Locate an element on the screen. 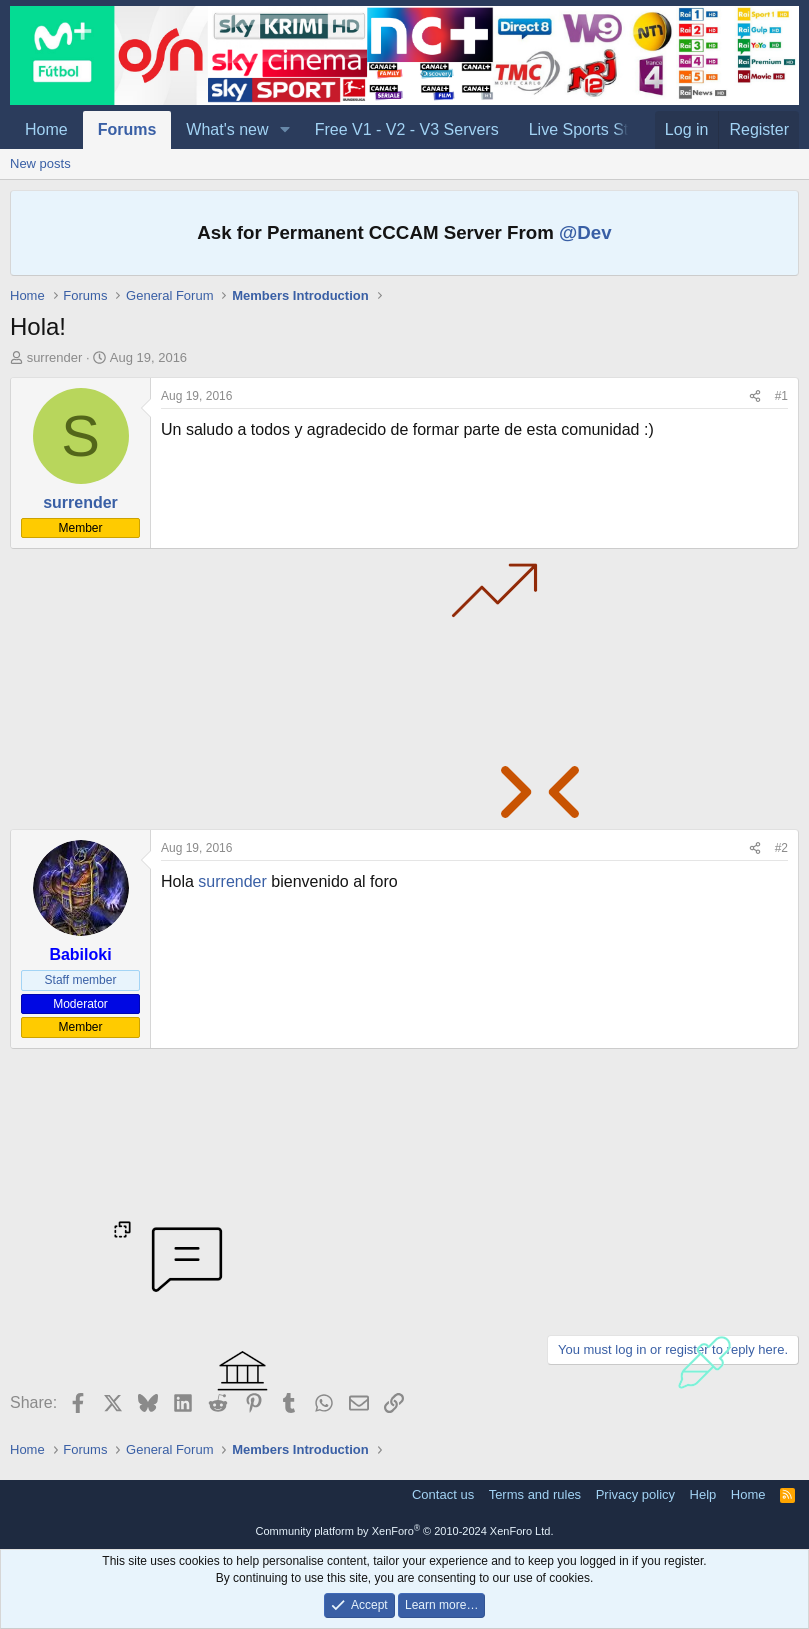 This screenshot has width=809, height=1629. bring selection to front layer is located at coordinates (122, 1229).